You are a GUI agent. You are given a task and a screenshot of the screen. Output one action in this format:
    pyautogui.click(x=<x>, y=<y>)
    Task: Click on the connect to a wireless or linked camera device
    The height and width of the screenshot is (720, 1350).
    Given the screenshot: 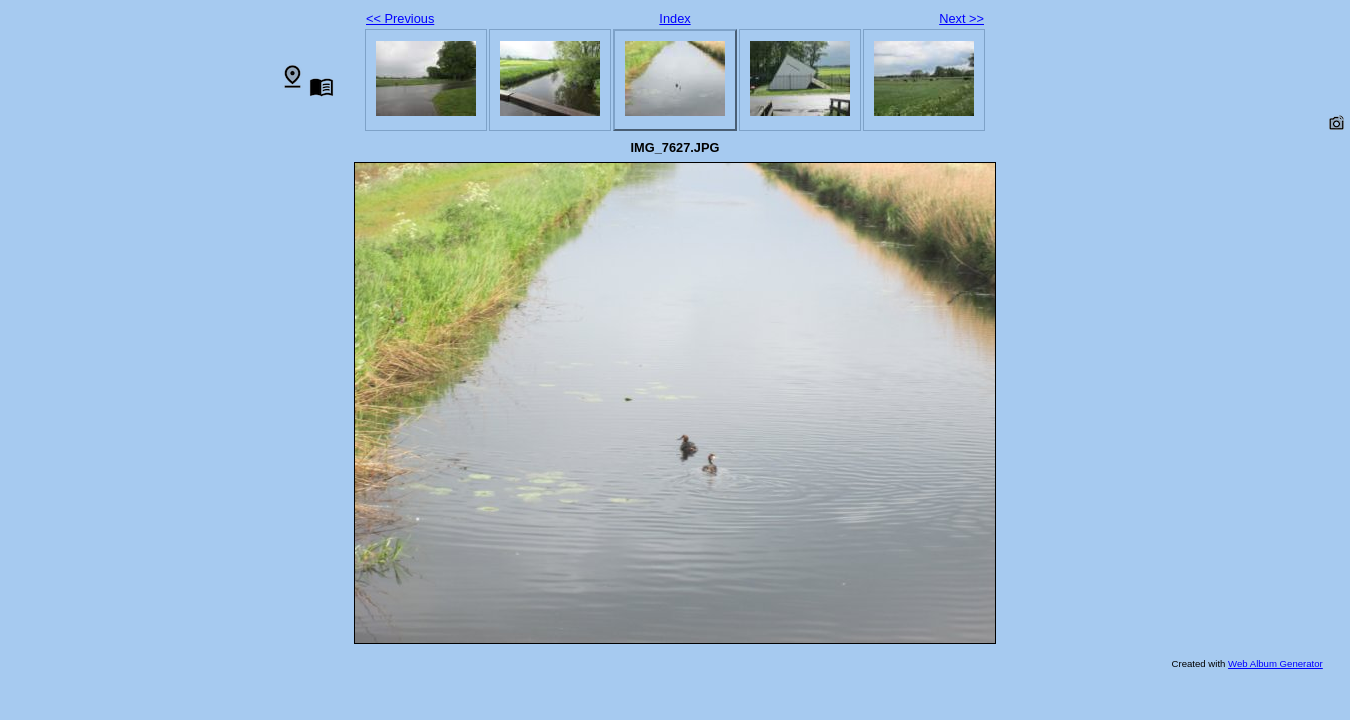 What is the action you would take?
    pyautogui.click(x=1336, y=122)
    